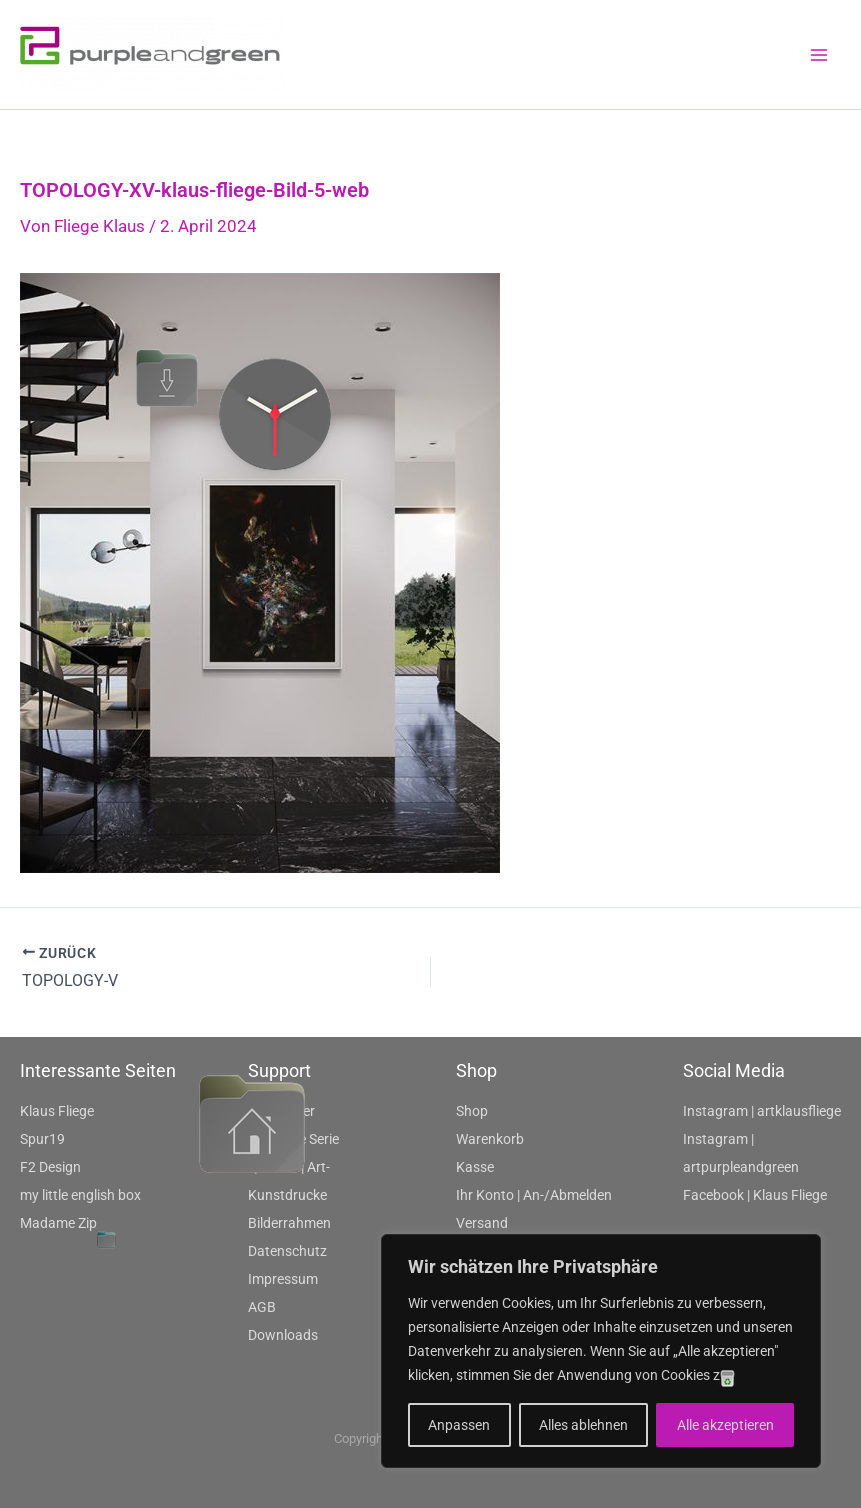 The height and width of the screenshot is (1508, 861). Describe the element at coordinates (167, 378) in the screenshot. I see `open downloads folder` at that location.